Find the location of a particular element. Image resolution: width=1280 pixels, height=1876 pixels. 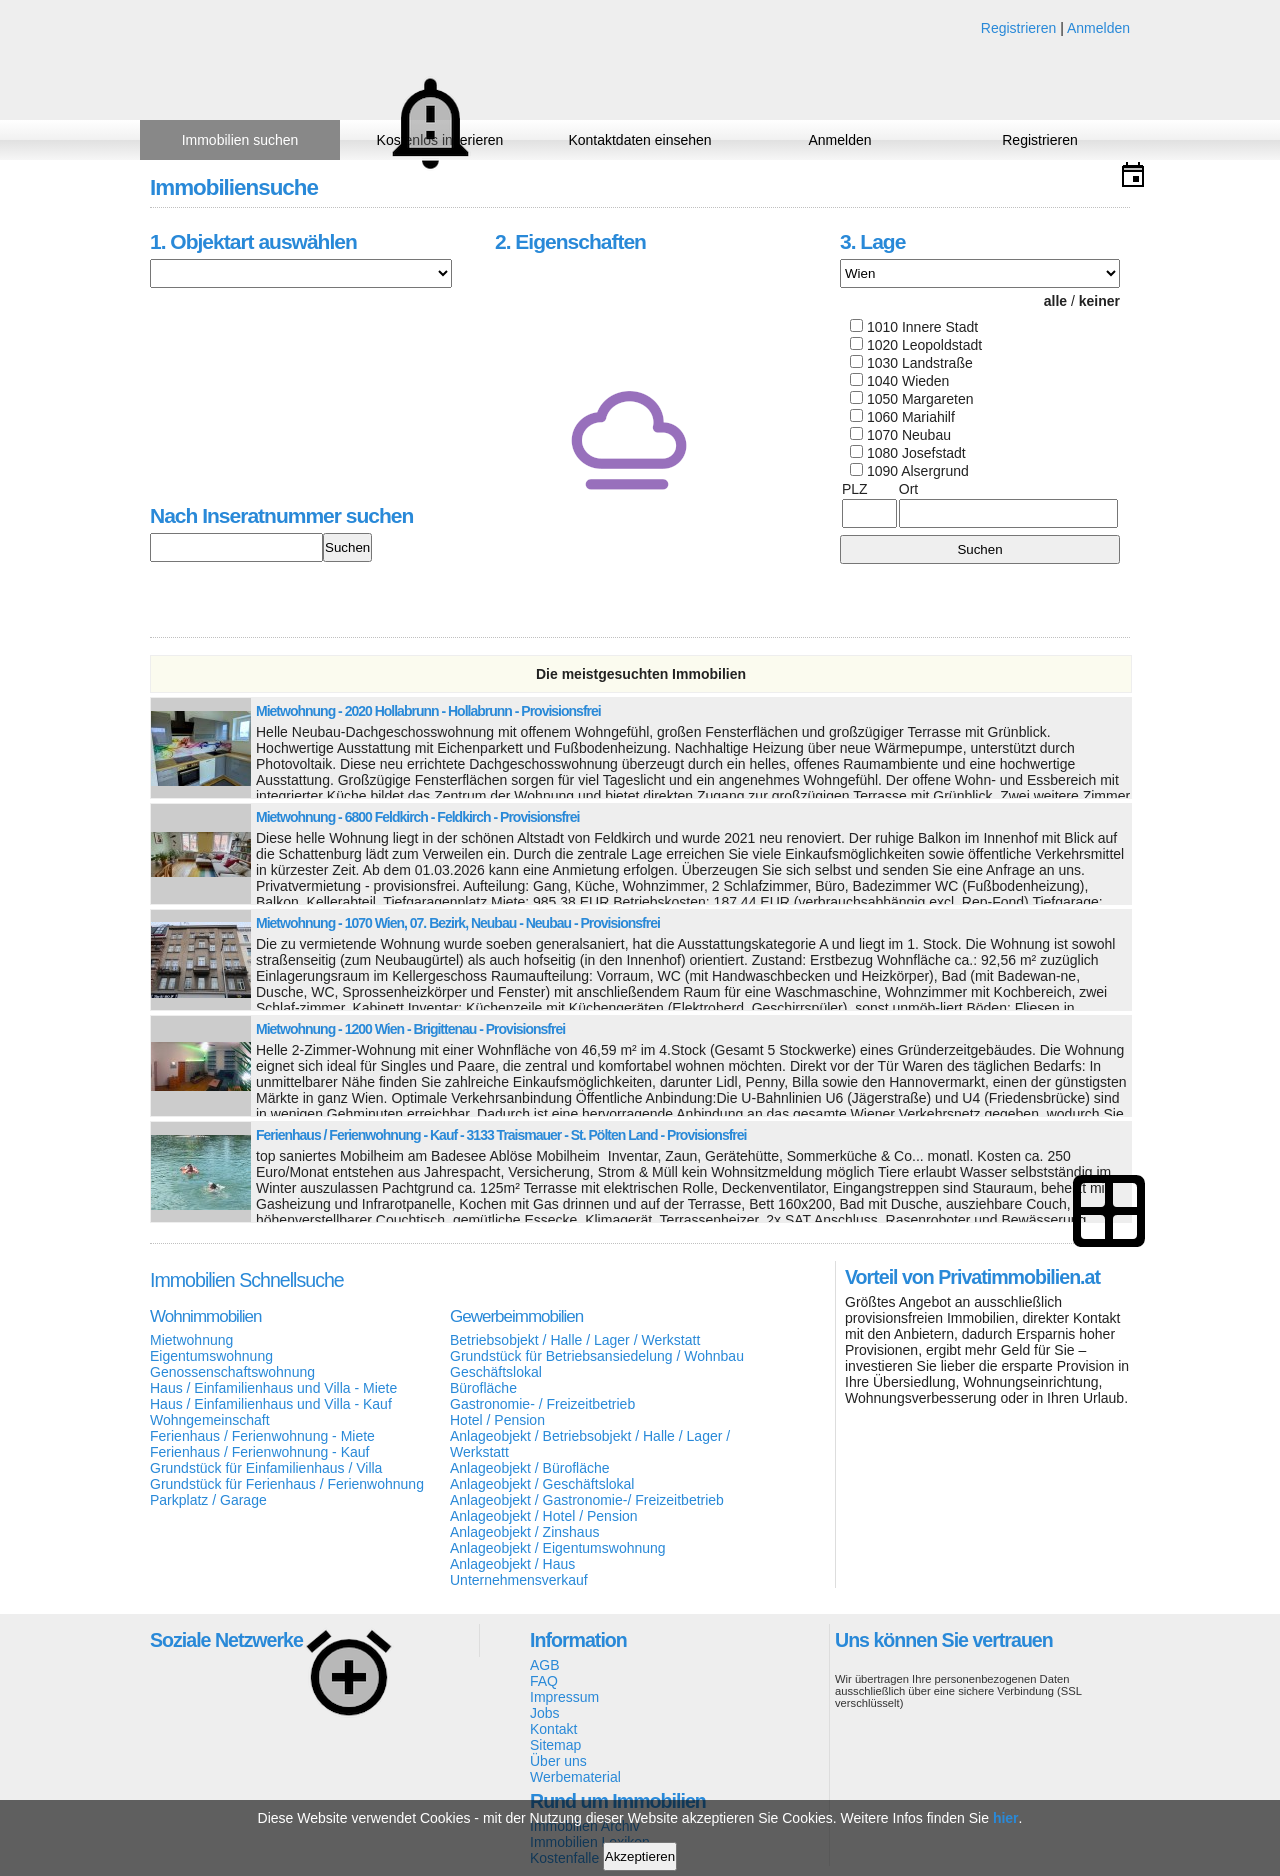

important notification requiring attention is located at coordinates (430, 122).